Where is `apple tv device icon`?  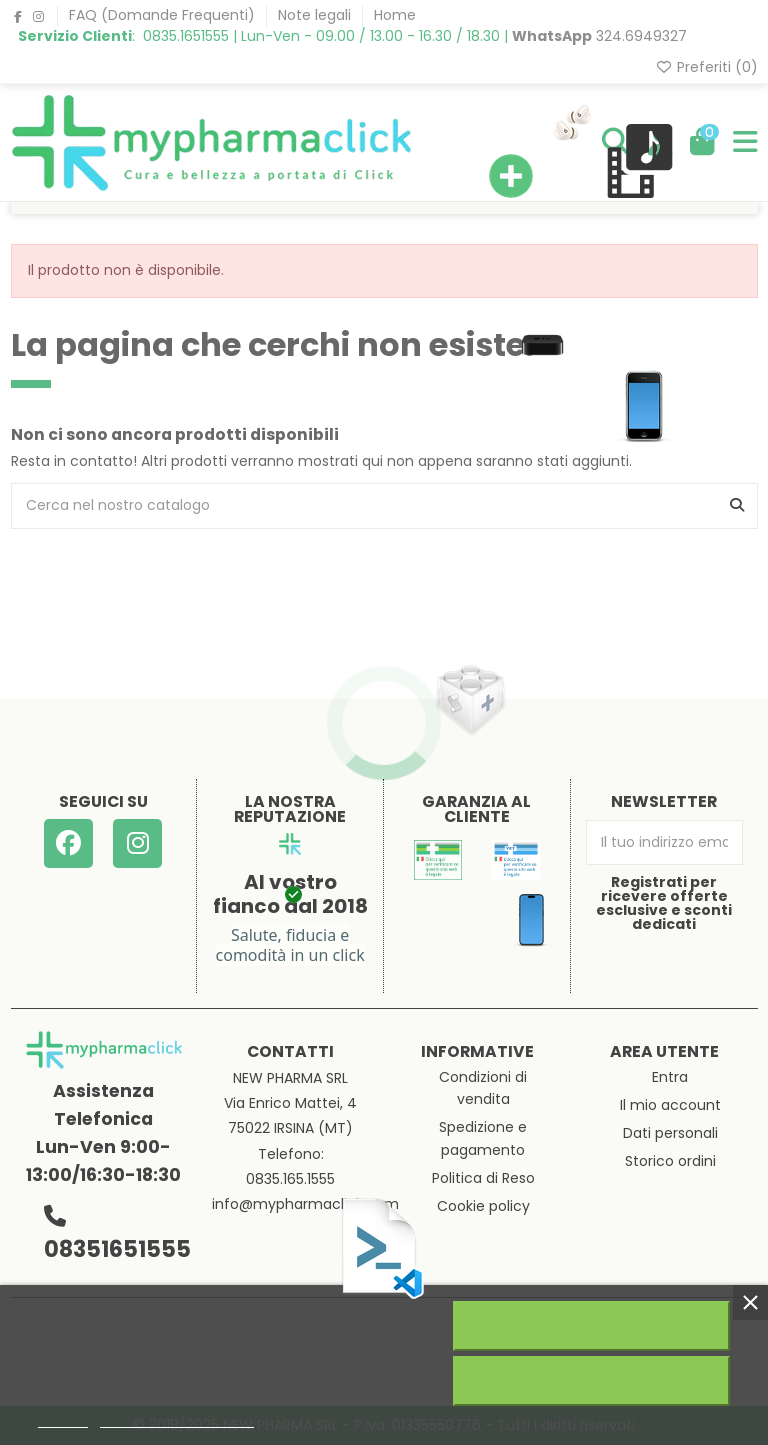 apple tv device icon is located at coordinates (542, 338).